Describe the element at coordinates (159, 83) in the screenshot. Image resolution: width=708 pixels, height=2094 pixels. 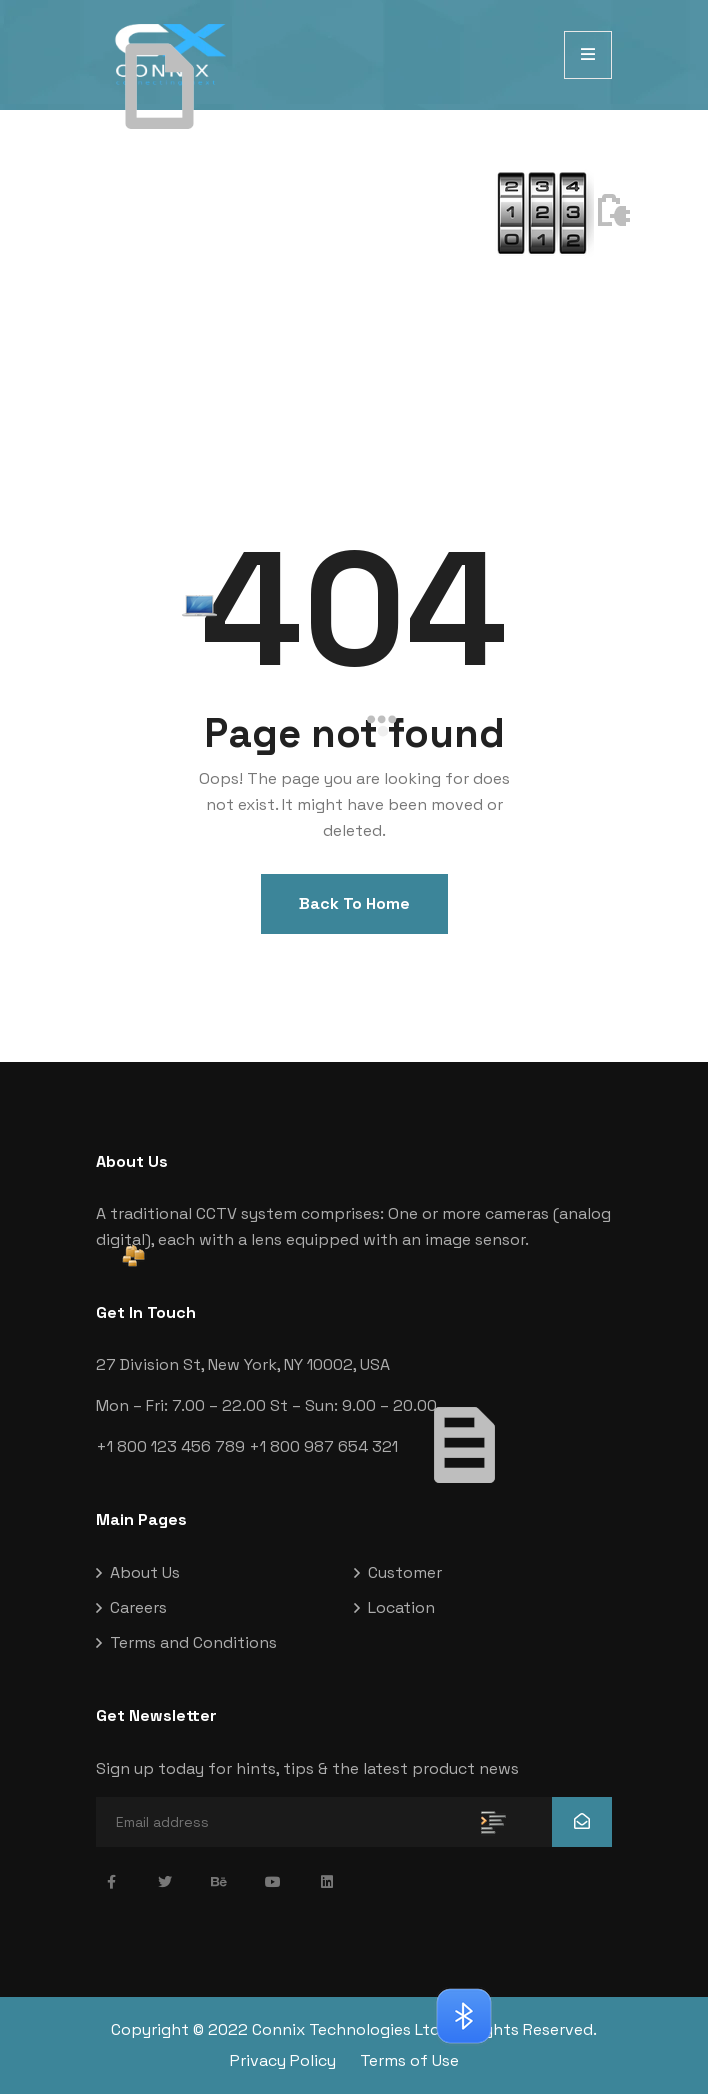
I see `open the documents folder` at that location.